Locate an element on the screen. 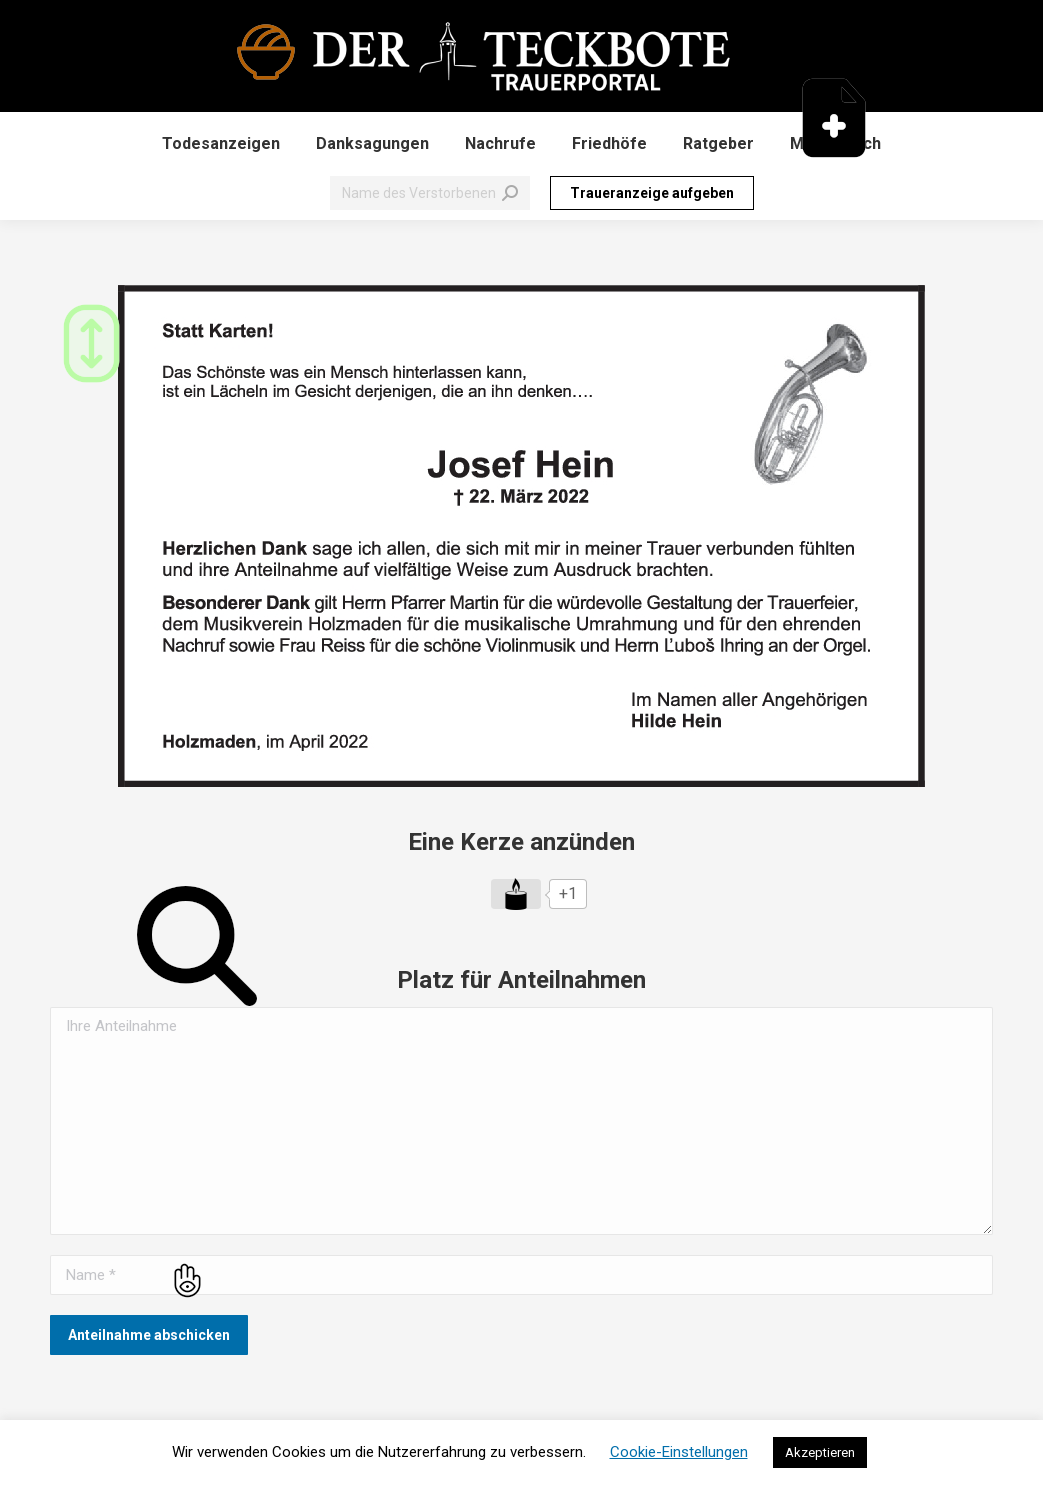 The image size is (1043, 1485). search for content or items is located at coordinates (197, 946).